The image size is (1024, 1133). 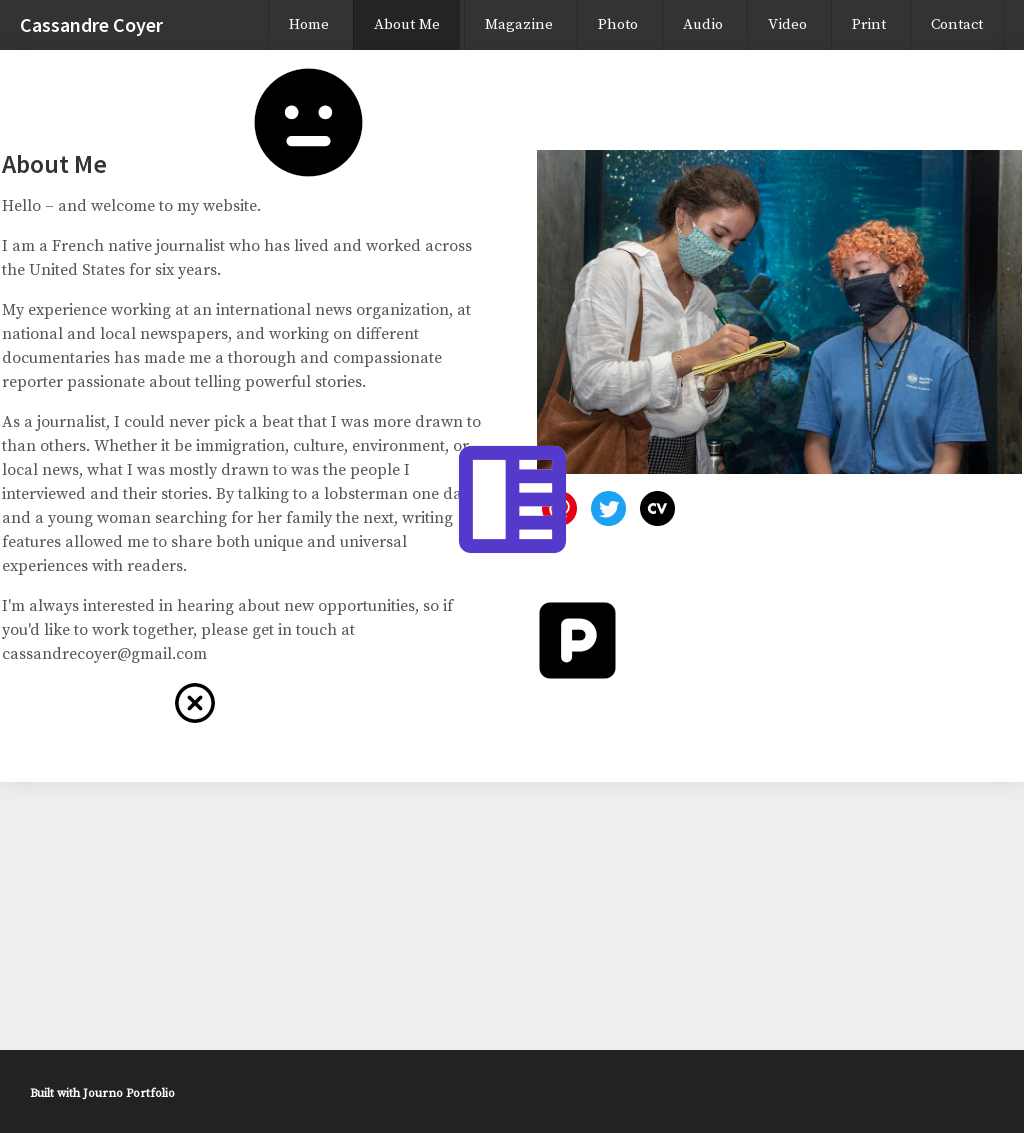 I want to click on rate your experience as neutral, so click(x=308, y=122).